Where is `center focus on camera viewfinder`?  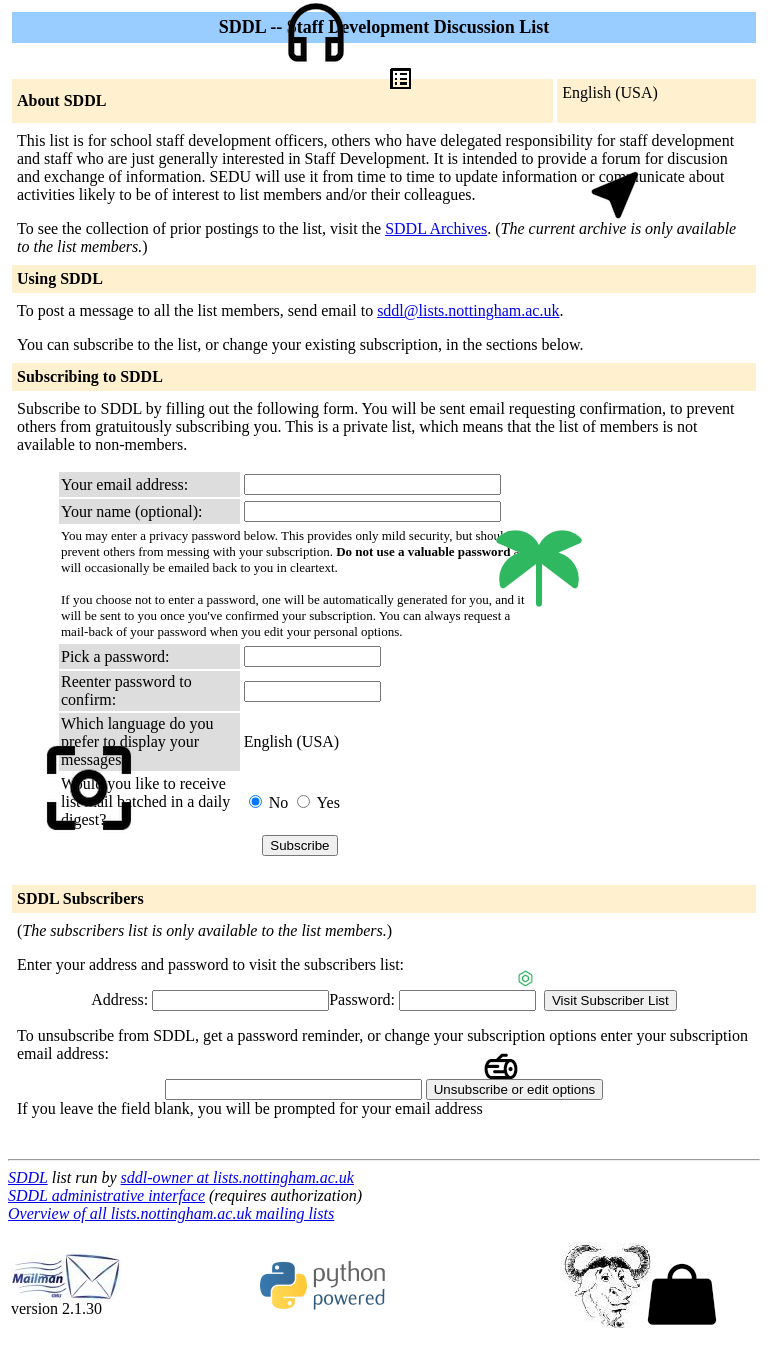 center focus on camera viewfinder is located at coordinates (89, 788).